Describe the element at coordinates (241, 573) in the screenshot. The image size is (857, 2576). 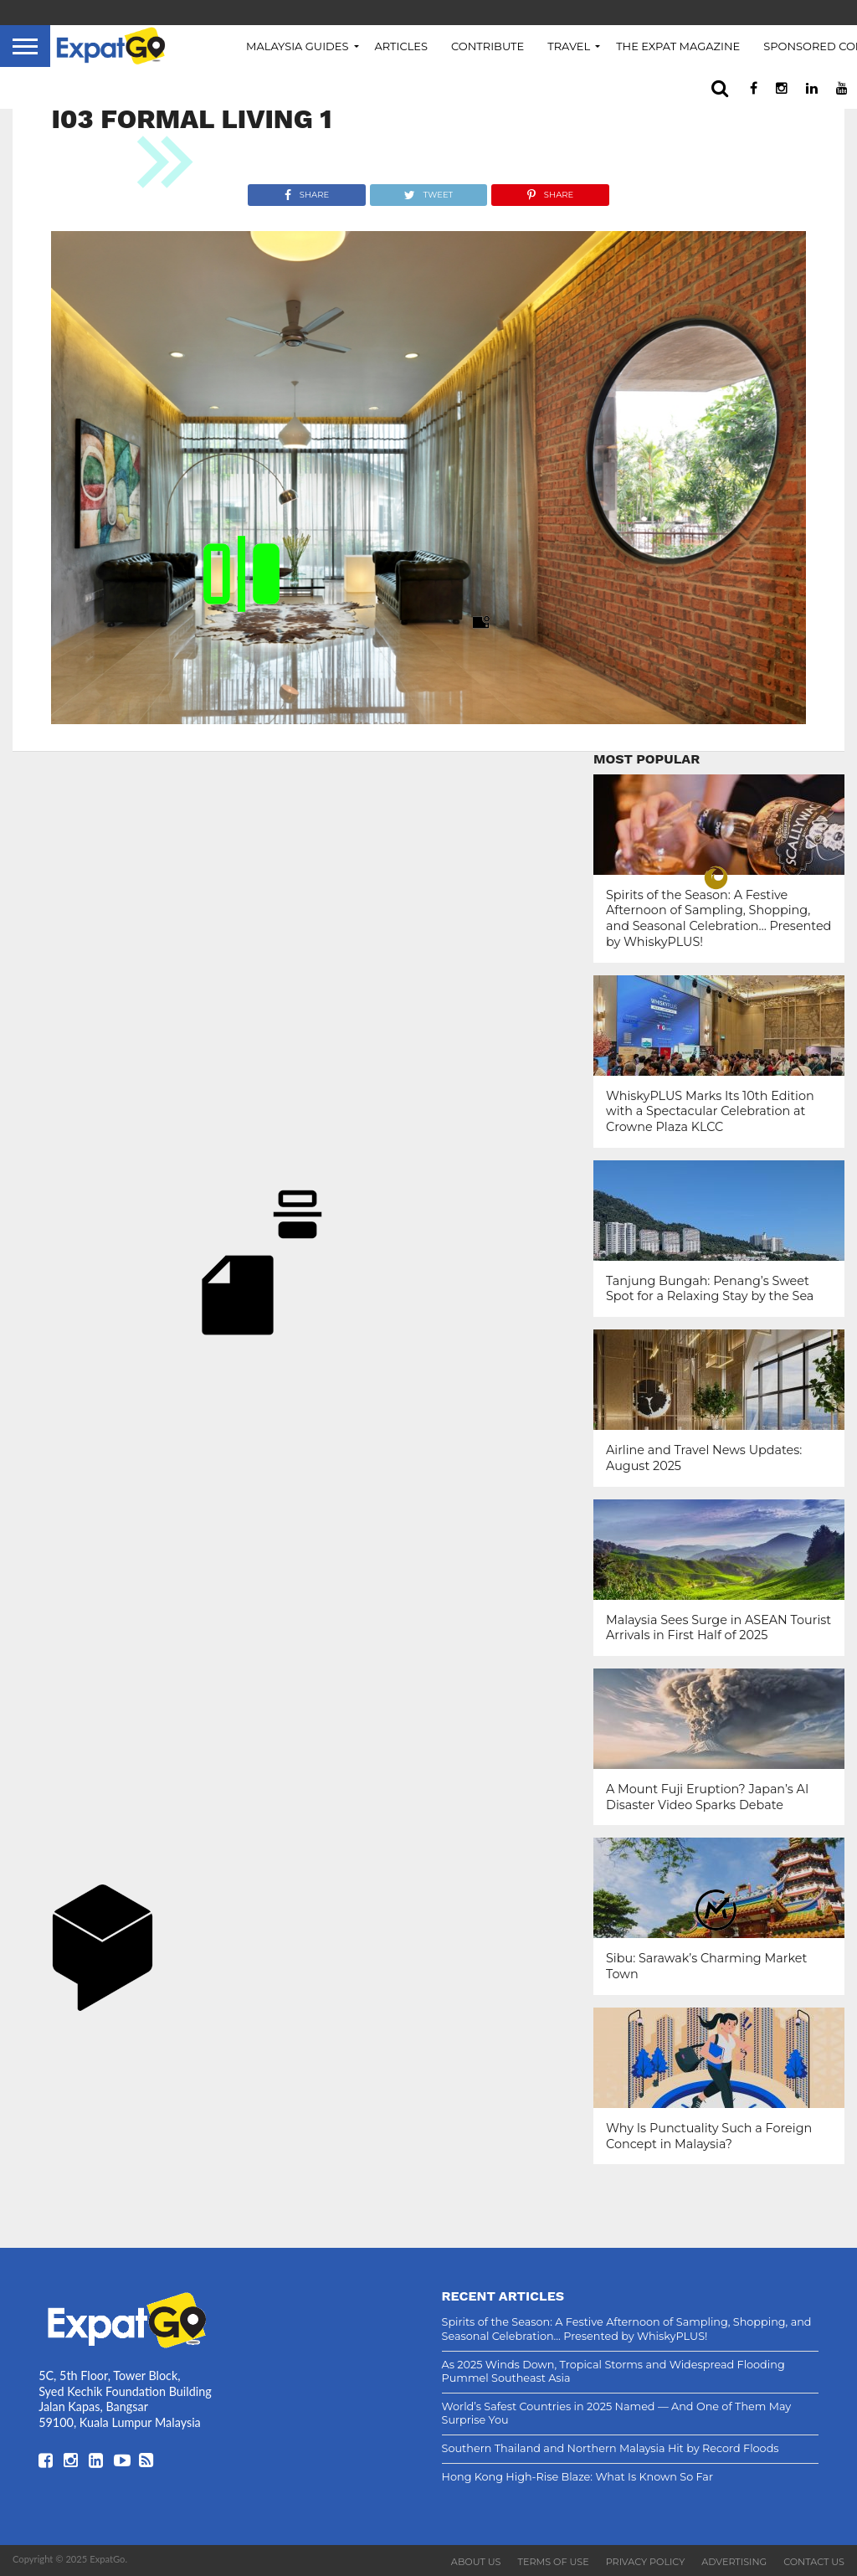
I see `flip image horizontally` at that location.